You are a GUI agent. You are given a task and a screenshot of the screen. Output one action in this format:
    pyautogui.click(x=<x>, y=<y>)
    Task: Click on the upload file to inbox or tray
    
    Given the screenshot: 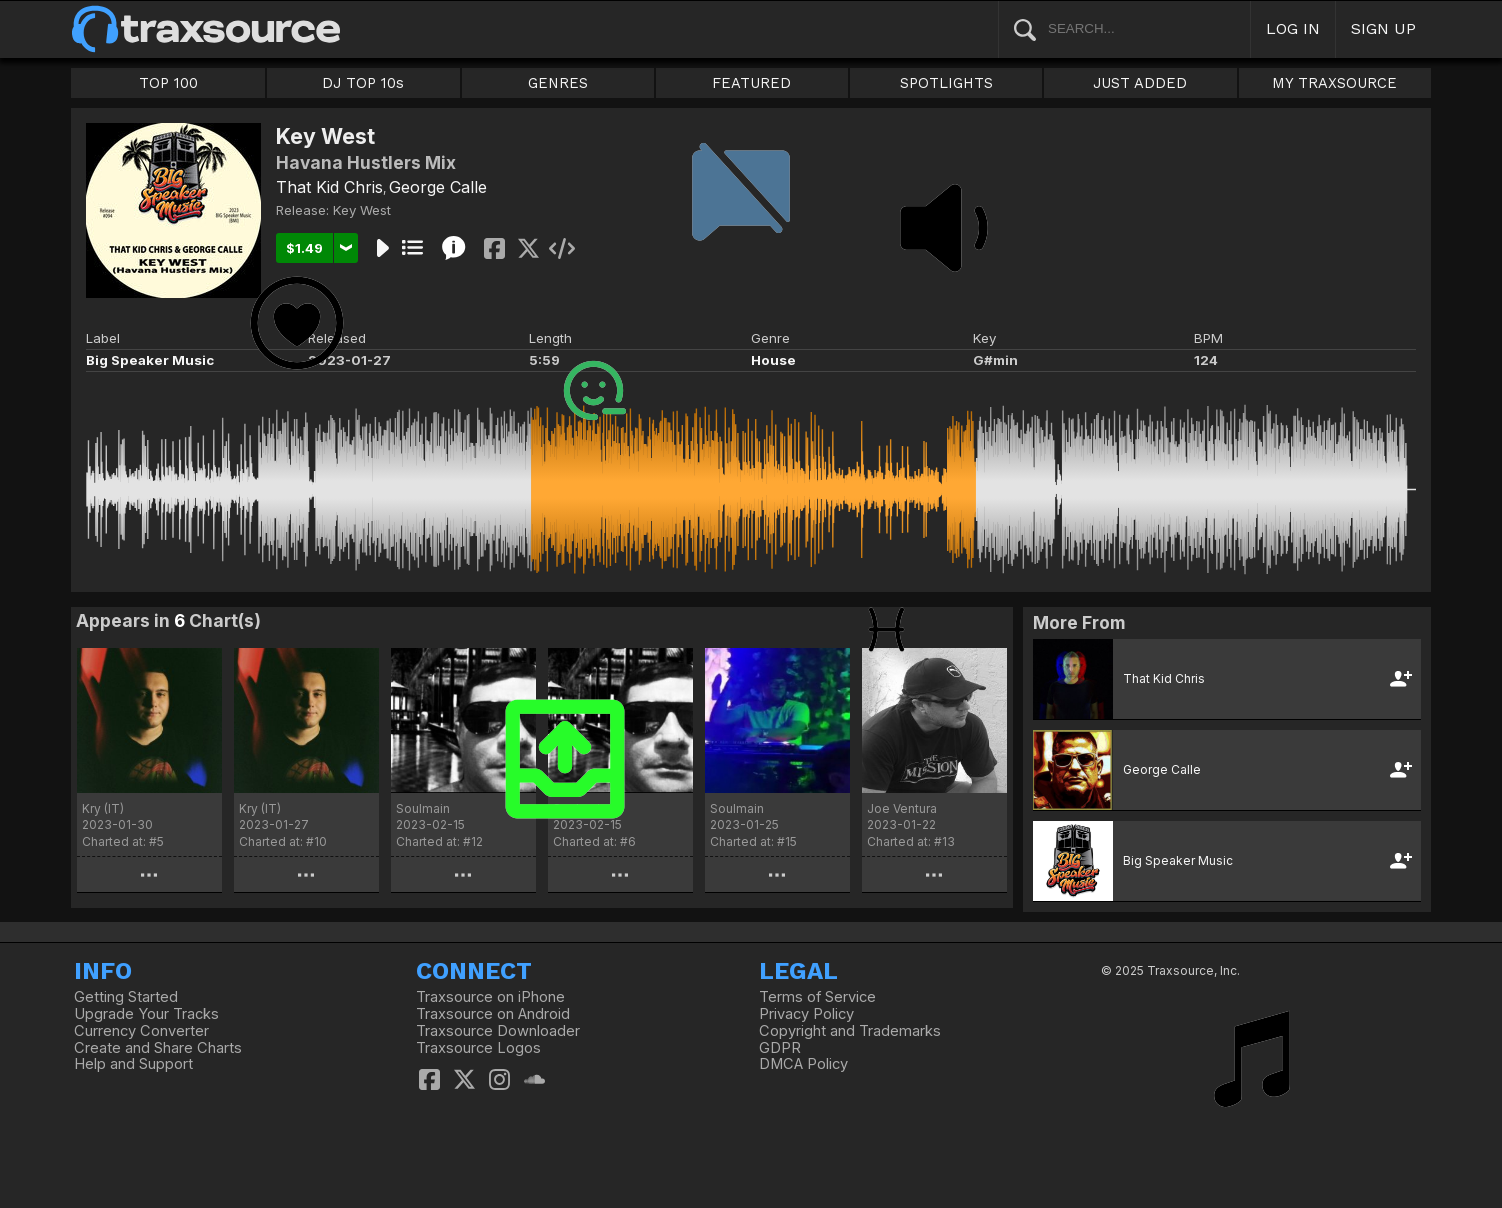 What is the action you would take?
    pyautogui.click(x=565, y=759)
    